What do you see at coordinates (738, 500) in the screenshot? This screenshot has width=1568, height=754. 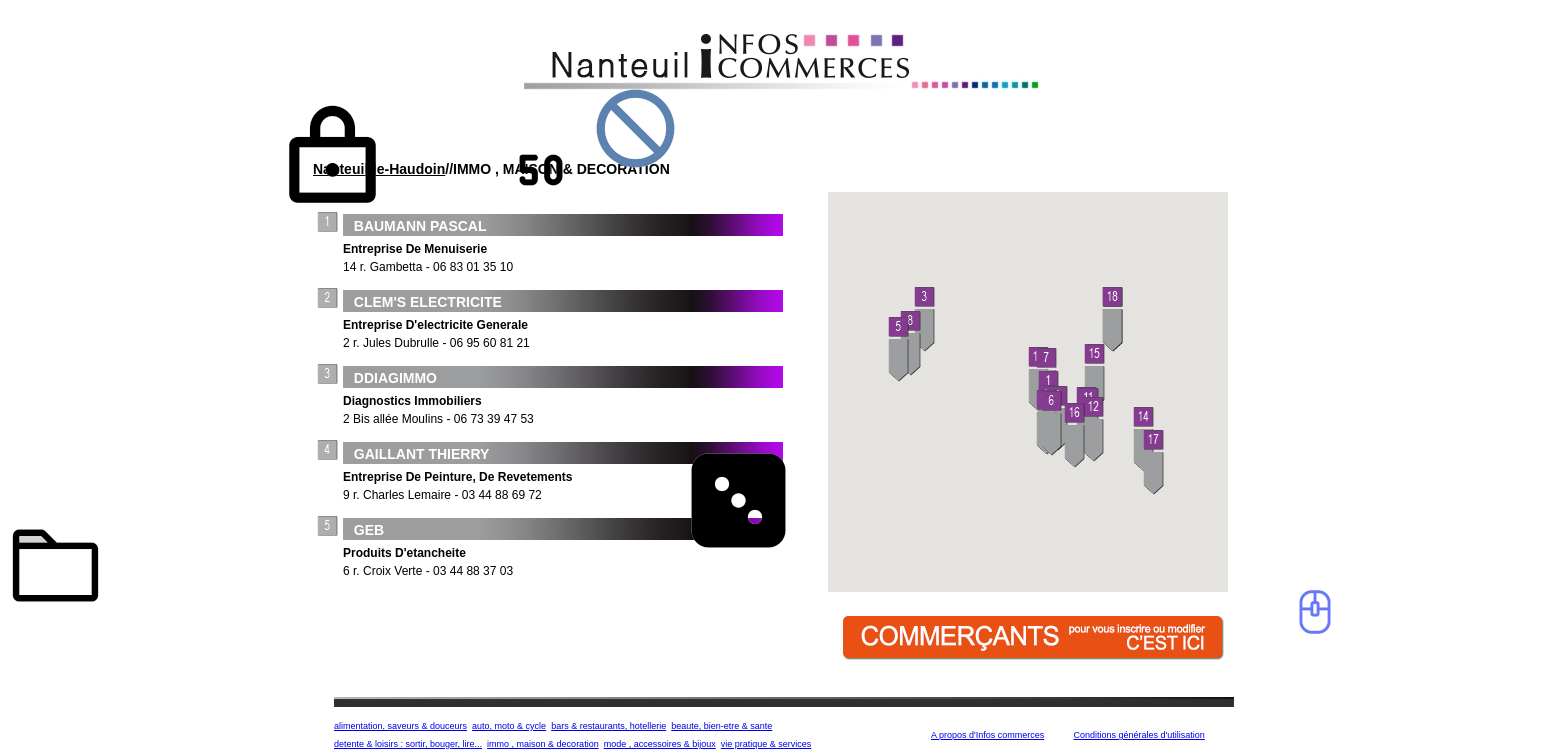 I see `roll dice or generate random number` at bounding box center [738, 500].